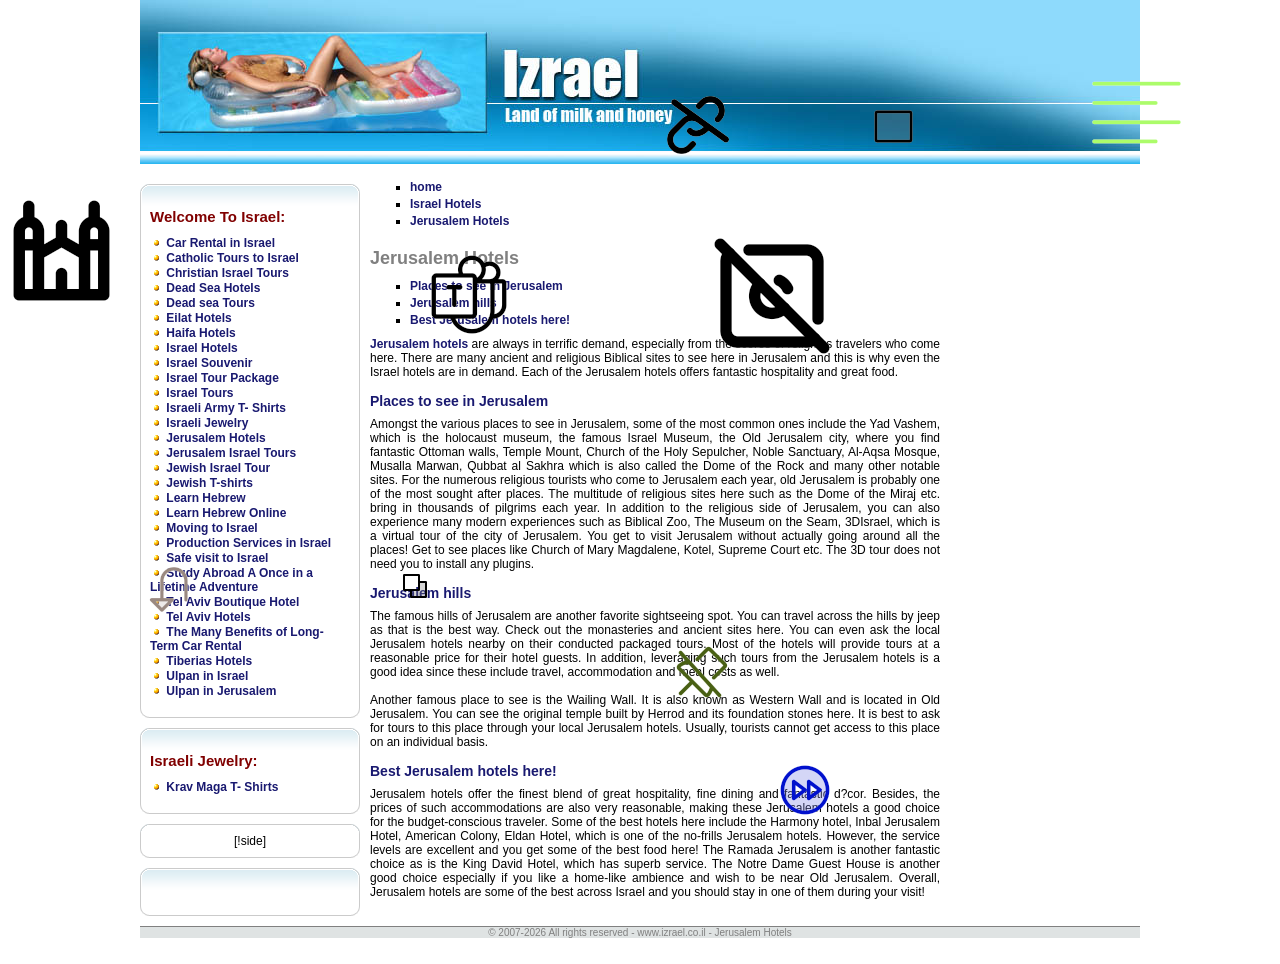 The width and height of the screenshot is (1280, 964). Describe the element at coordinates (170, 589) in the screenshot. I see `undo or reverse a previous action` at that location.